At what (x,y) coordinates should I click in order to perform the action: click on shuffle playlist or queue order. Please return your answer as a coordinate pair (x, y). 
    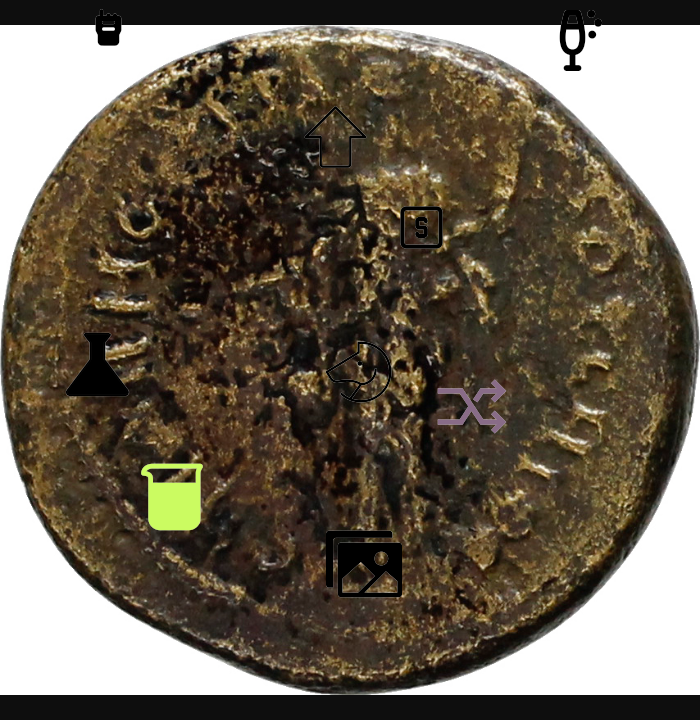
    Looking at the image, I should click on (471, 406).